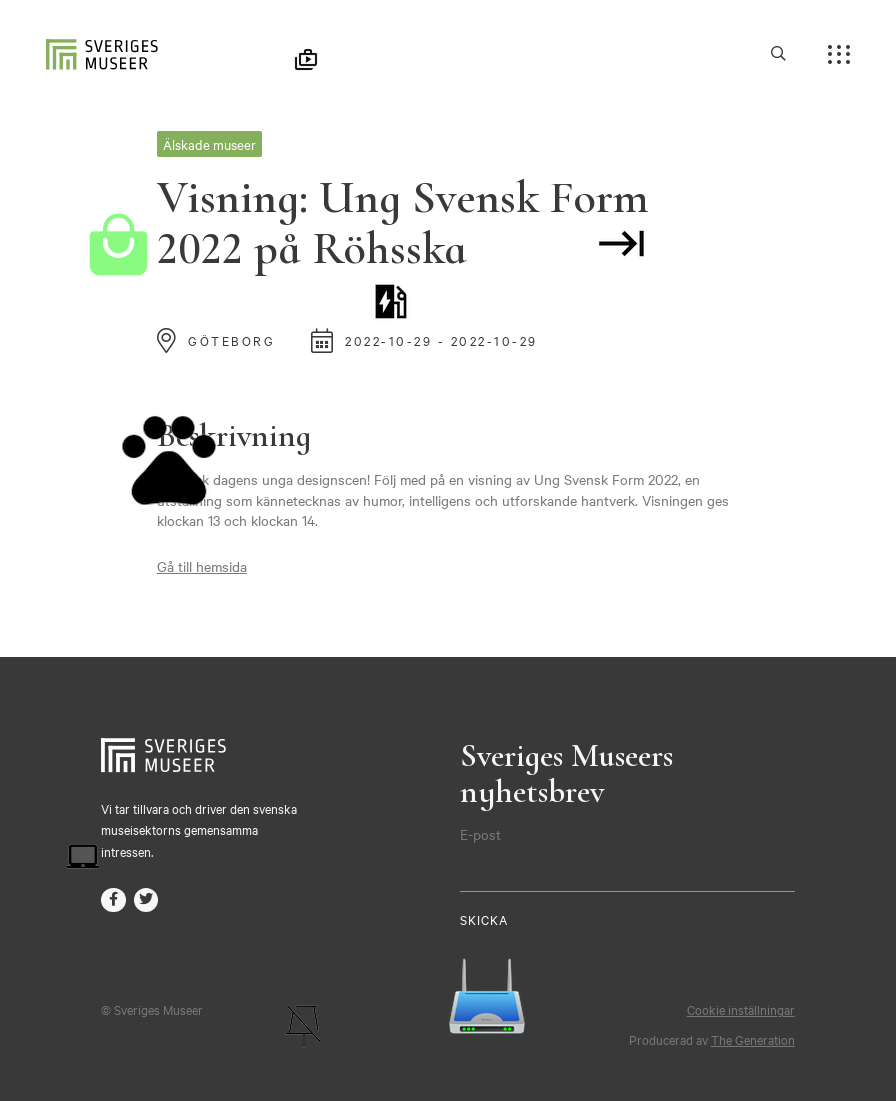 This screenshot has width=896, height=1101. I want to click on access pet-related features or settings, so click(169, 458).